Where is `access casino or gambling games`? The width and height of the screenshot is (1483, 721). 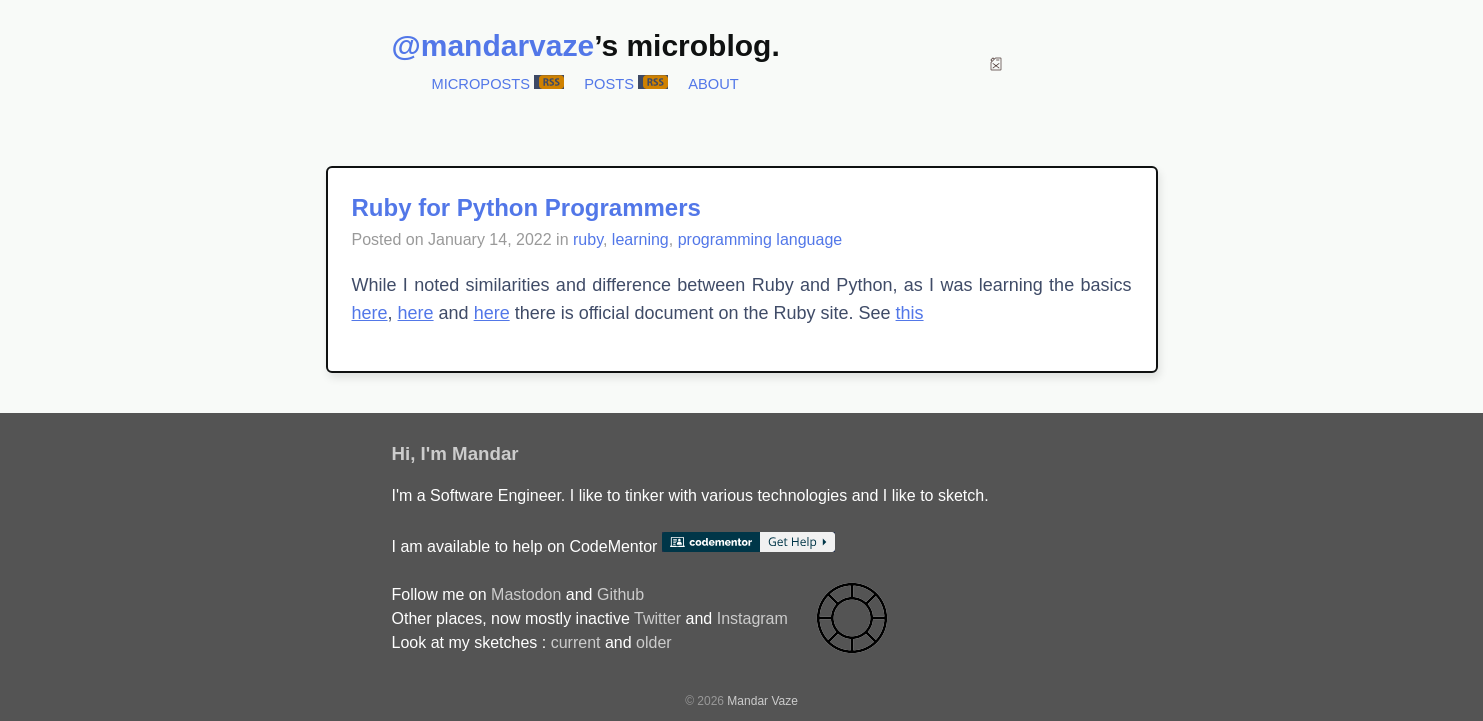 access casino or gambling games is located at coordinates (852, 618).